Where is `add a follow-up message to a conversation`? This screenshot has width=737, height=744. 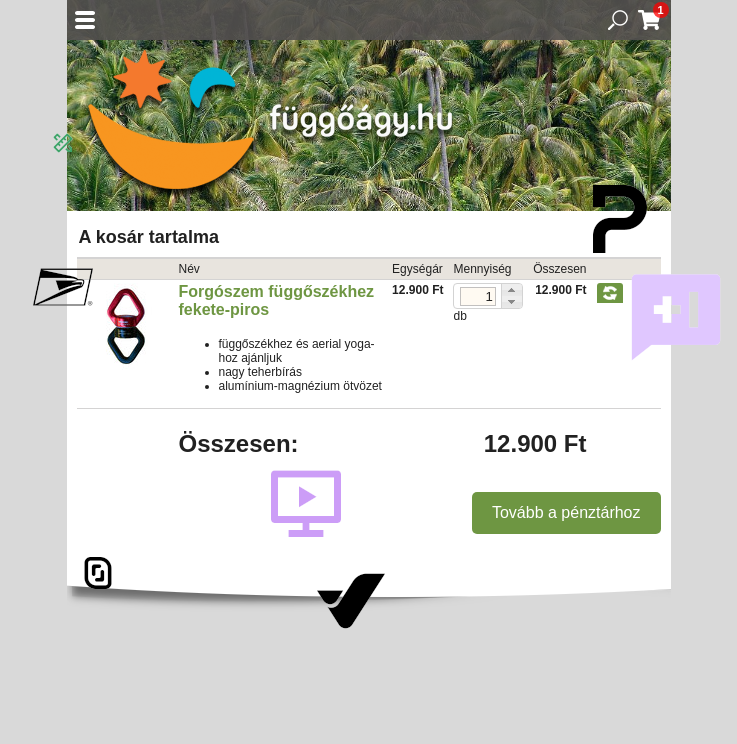
add a follow-up message to a conversation is located at coordinates (676, 314).